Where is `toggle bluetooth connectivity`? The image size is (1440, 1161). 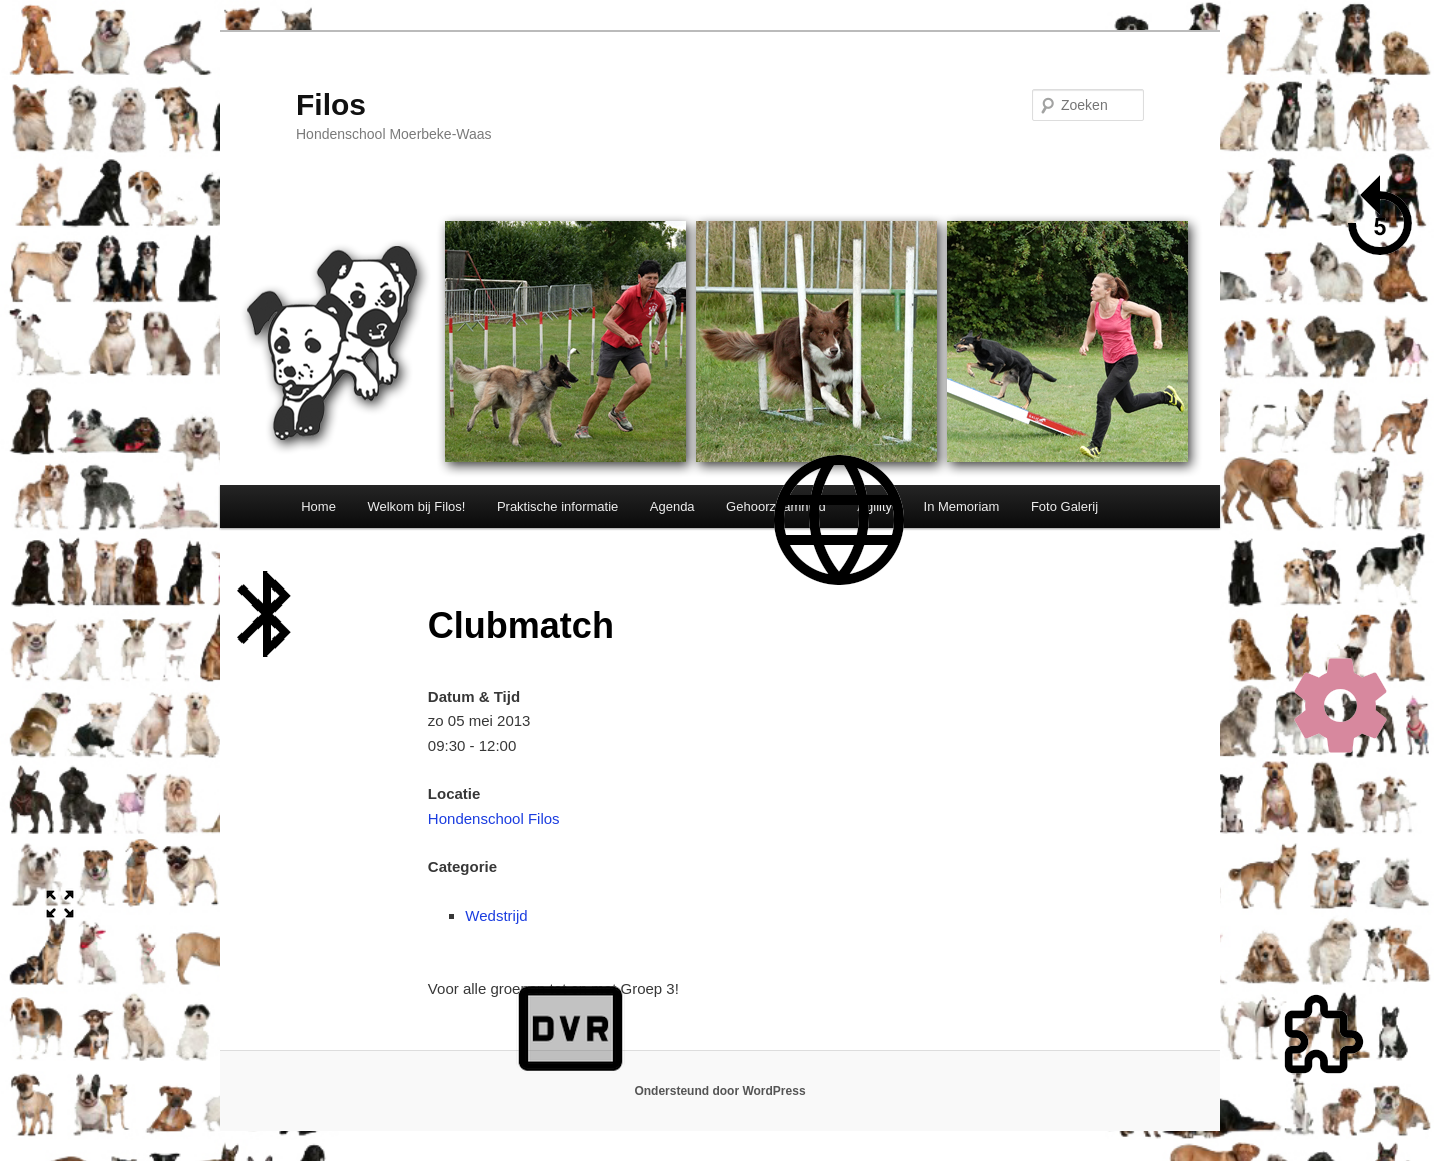 toggle bluetooth connectivity is located at coordinates (267, 614).